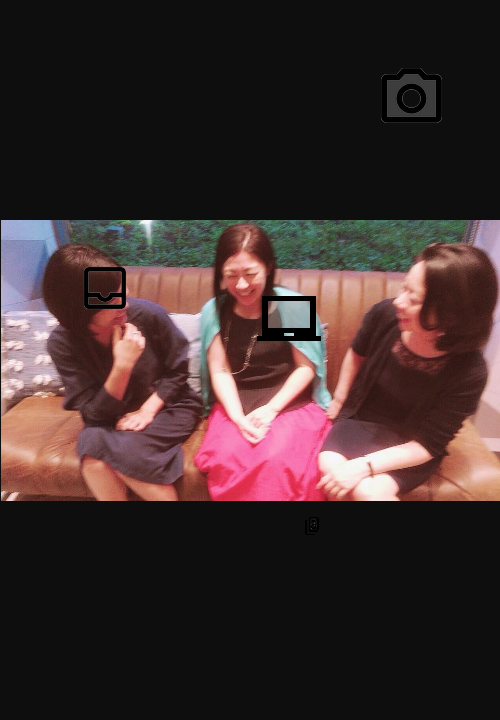  I want to click on access chromebook or laptop settings, so click(289, 320).